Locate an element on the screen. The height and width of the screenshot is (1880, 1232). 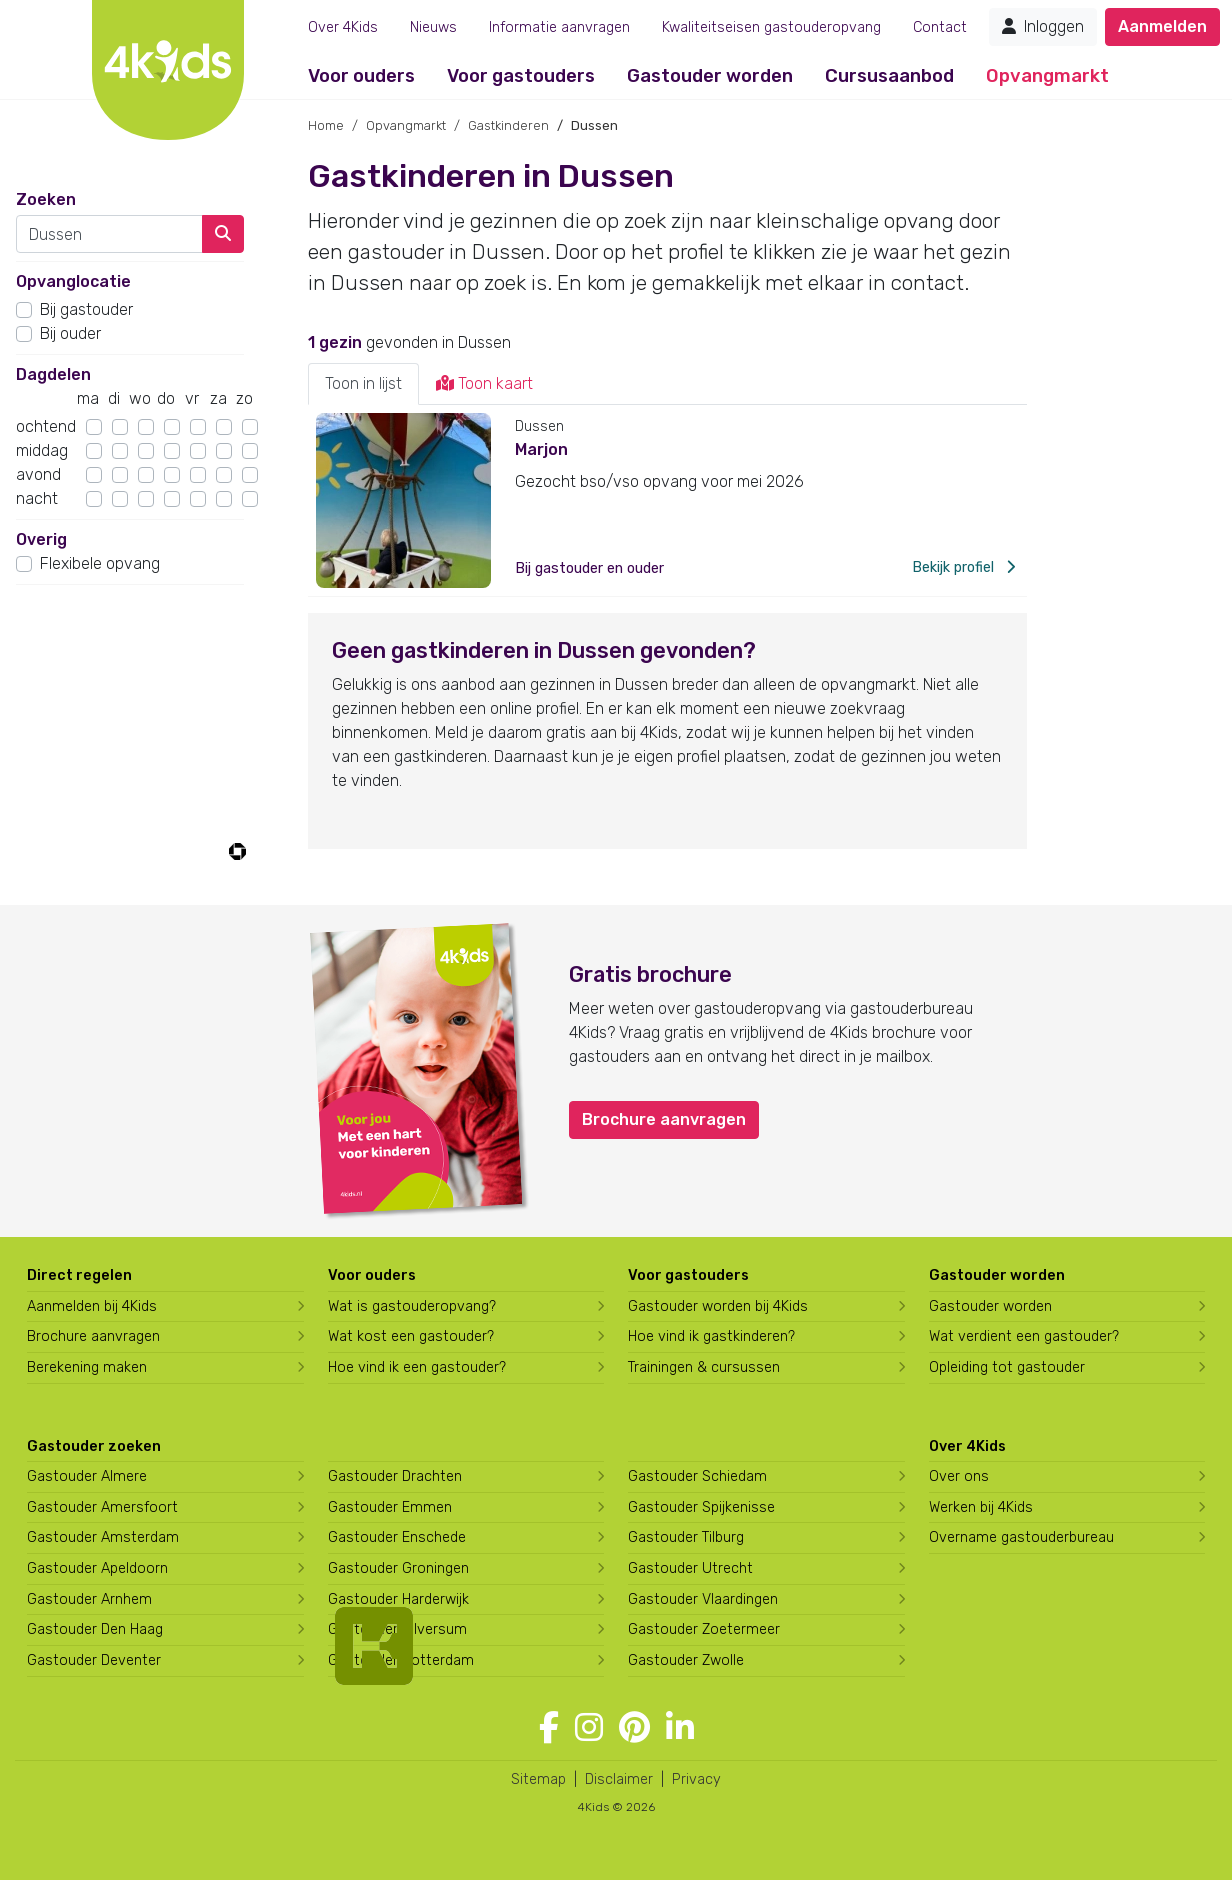
open the Chase banking app is located at coordinates (237, 851).